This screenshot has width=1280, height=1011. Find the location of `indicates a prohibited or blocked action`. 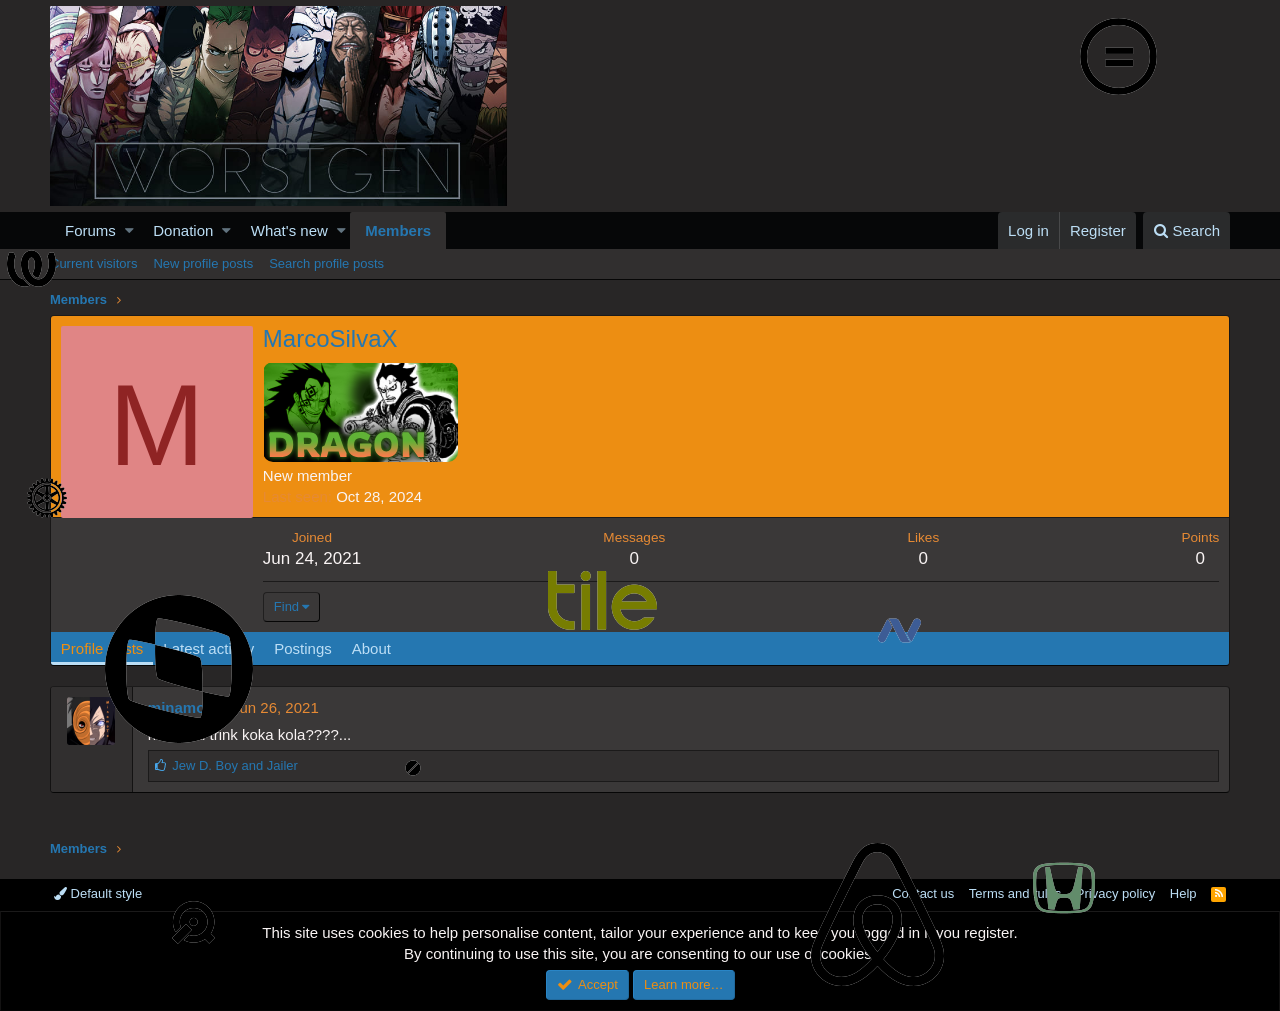

indicates a prohibited or blocked action is located at coordinates (413, 768).